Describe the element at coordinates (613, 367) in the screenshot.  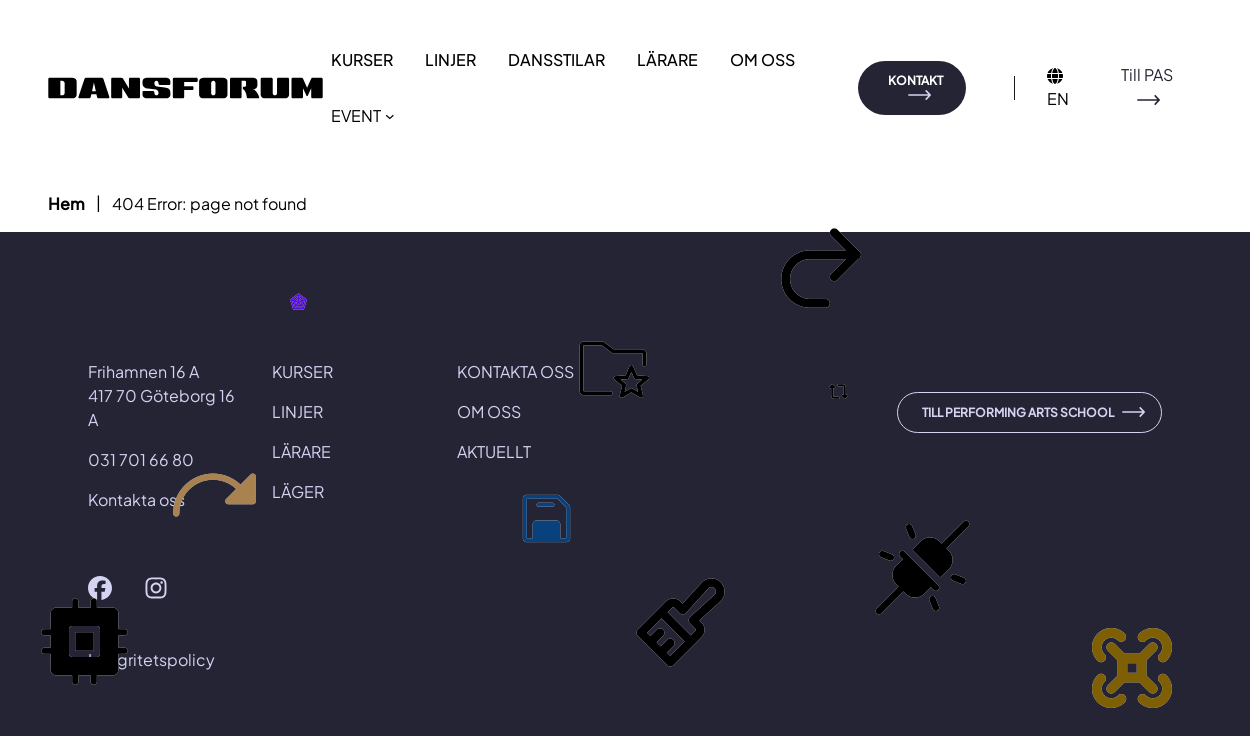
I see `access your starred or favorite folder` at that location.